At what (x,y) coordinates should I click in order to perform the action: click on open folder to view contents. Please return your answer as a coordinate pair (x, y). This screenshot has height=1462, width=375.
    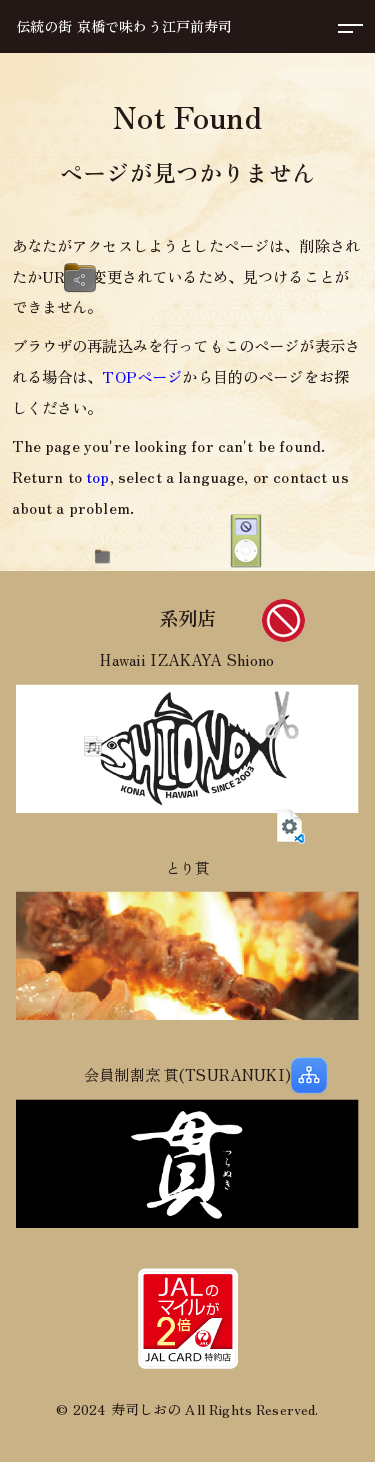
    Looking at the image, I should click on (102, 556).